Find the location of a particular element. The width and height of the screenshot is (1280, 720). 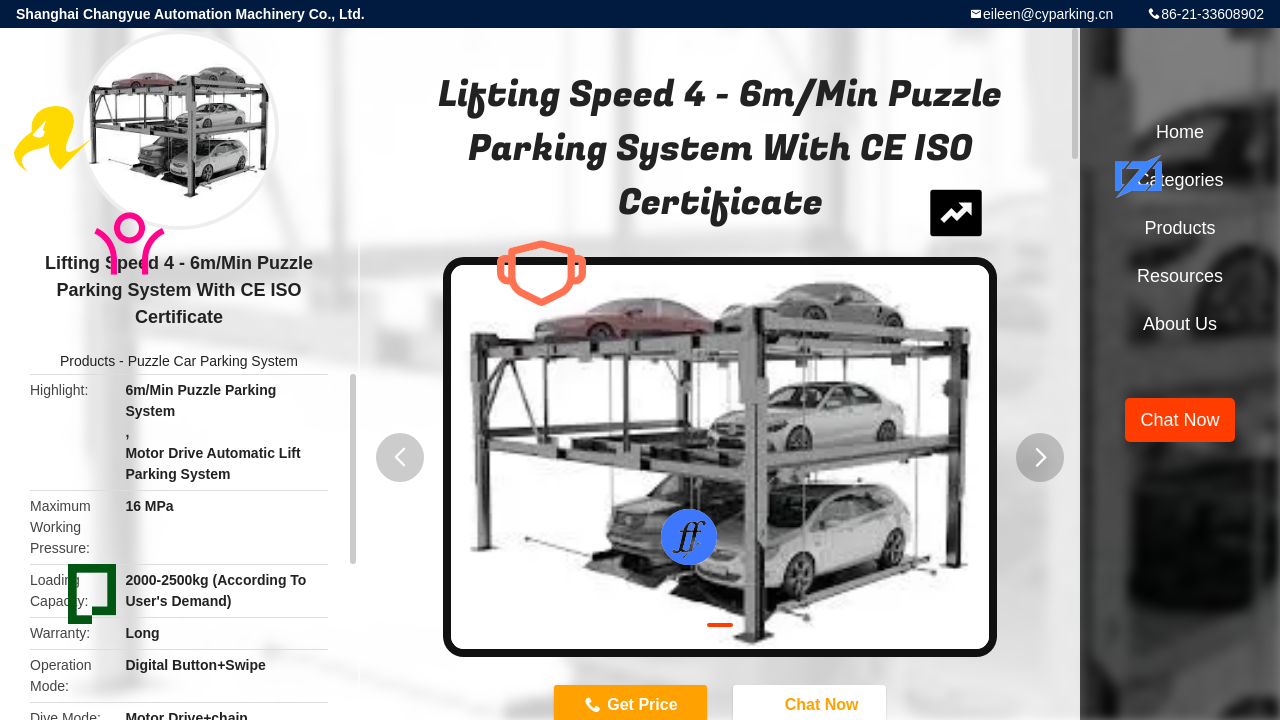

visit The Register technology news website is located at coordinates (53, 138).